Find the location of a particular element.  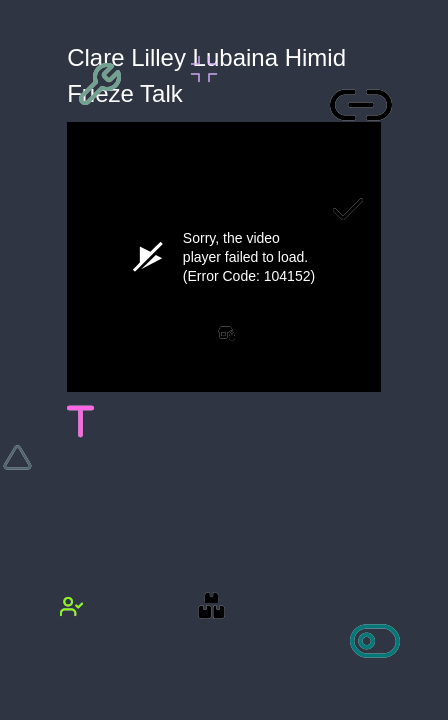

view inventory or packages is located at coordinates (211, 605).